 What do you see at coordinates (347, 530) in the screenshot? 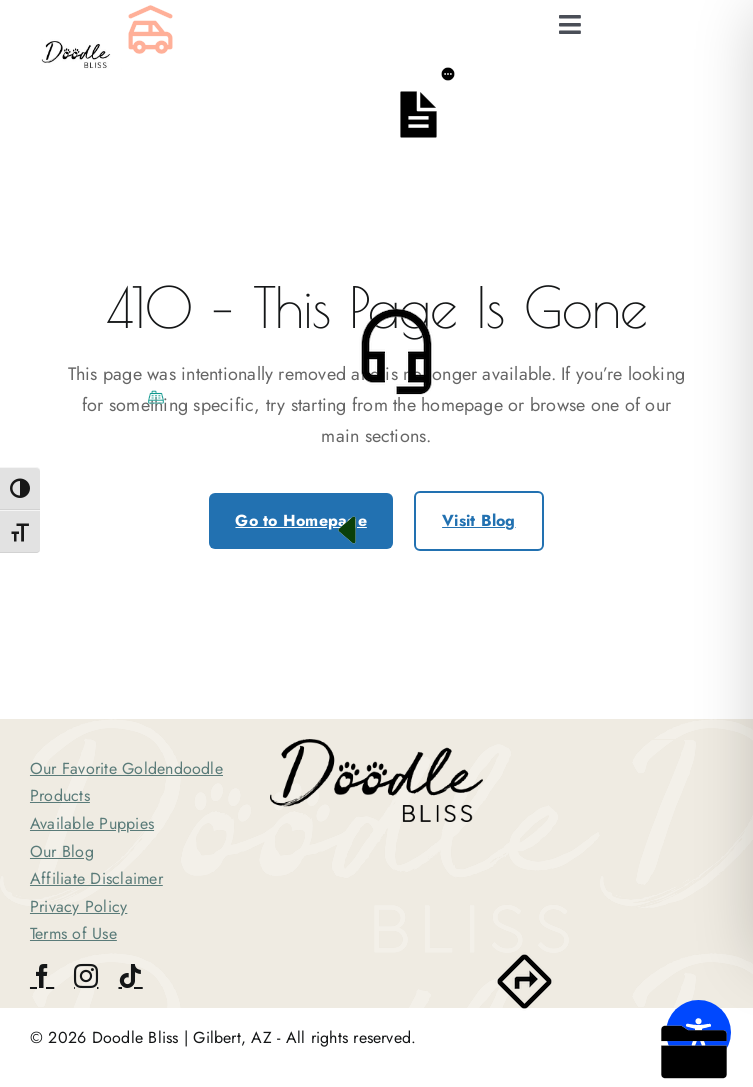
I see `go back to the previous screen` at bounding box center [347, 530].